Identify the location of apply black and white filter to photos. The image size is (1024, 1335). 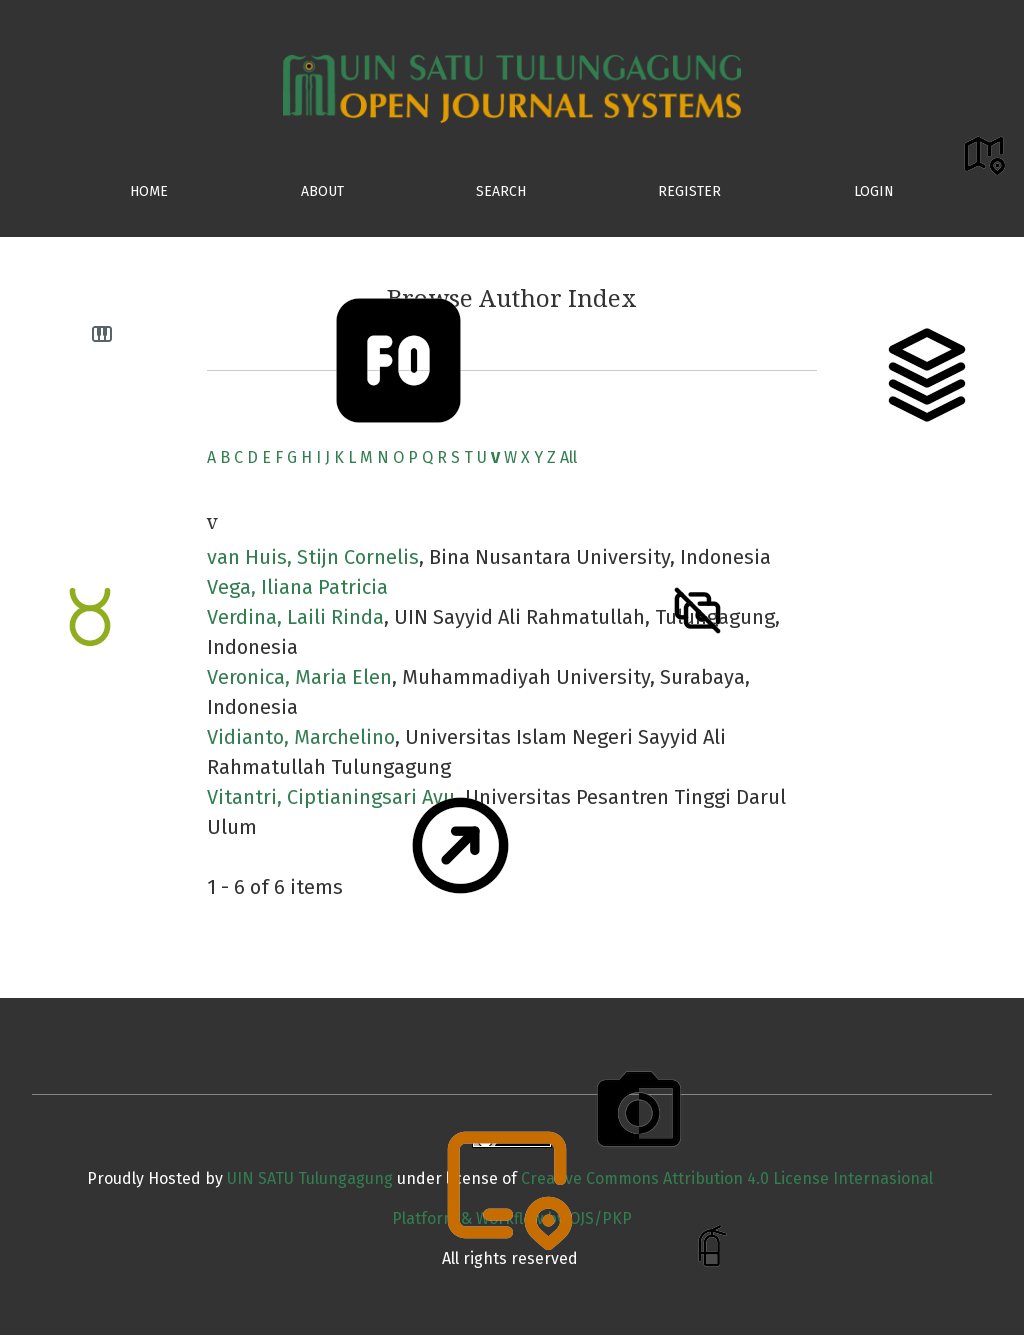
(639, 1109).